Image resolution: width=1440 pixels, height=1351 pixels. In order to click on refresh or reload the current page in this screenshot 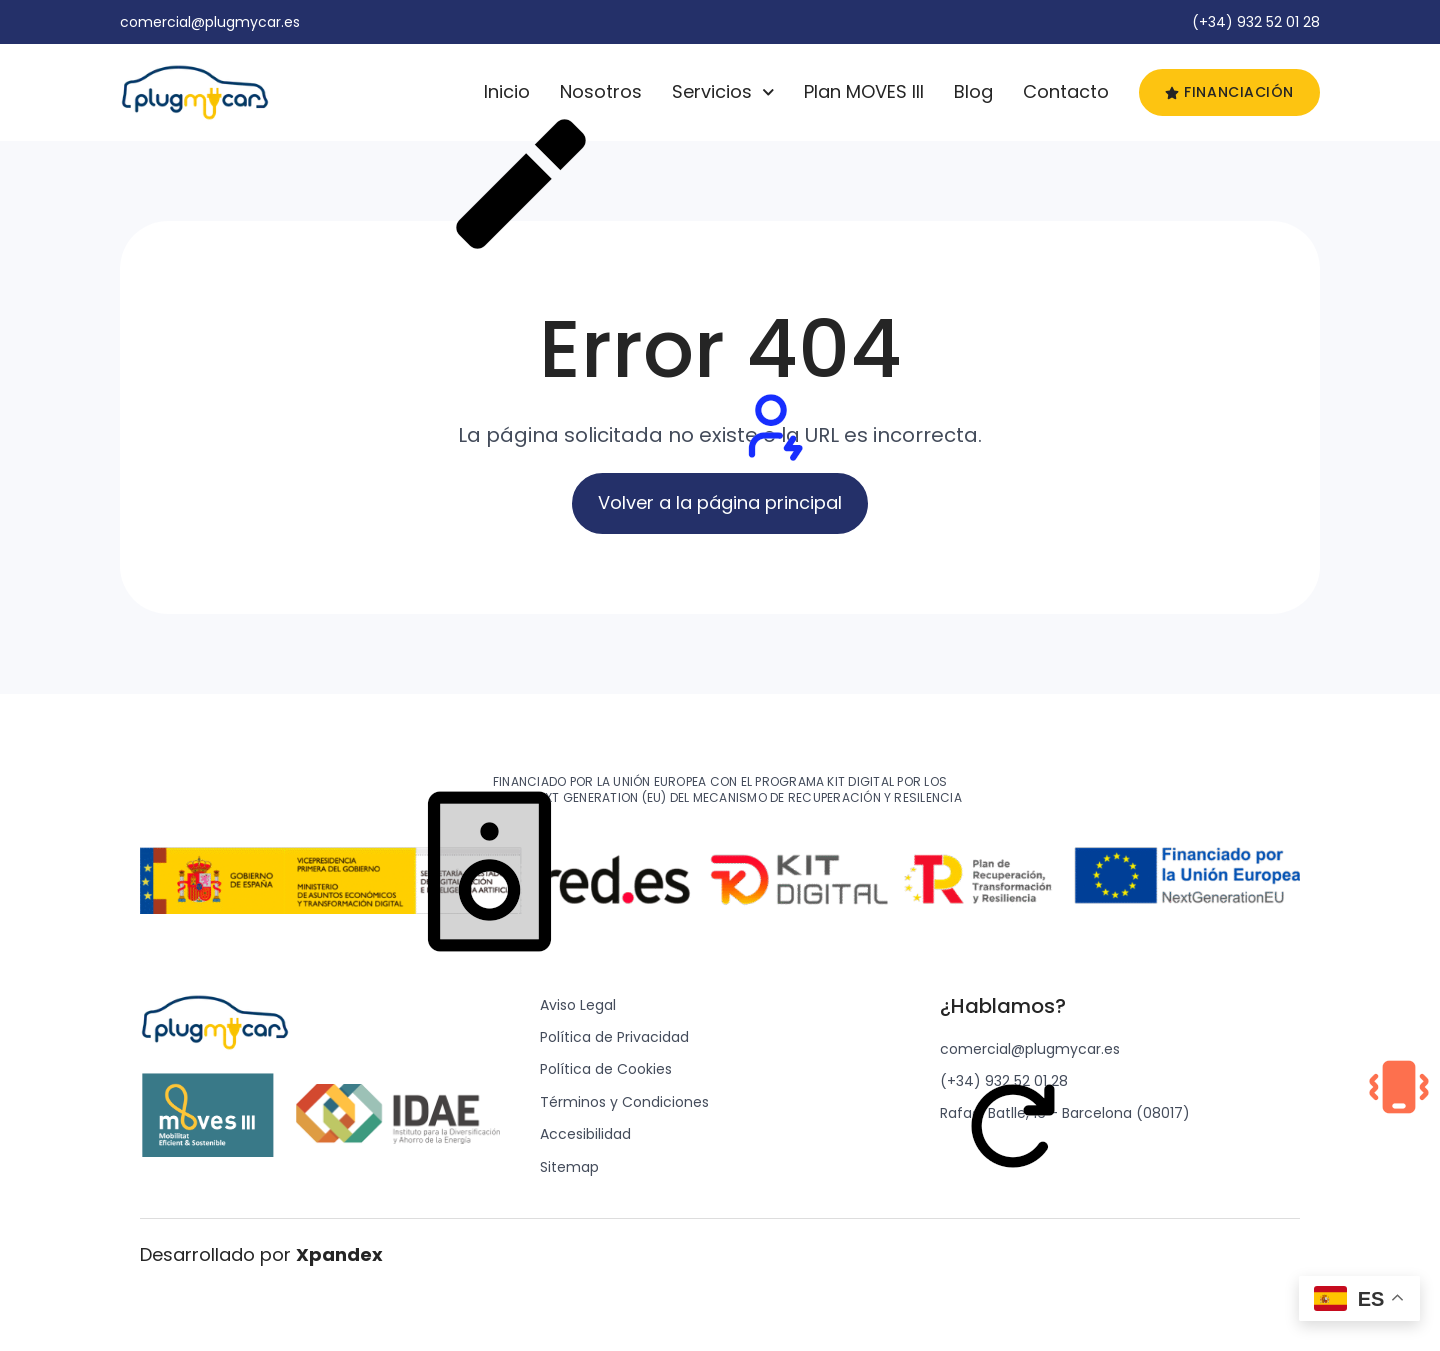, I will do `click(1013, 1126)`.